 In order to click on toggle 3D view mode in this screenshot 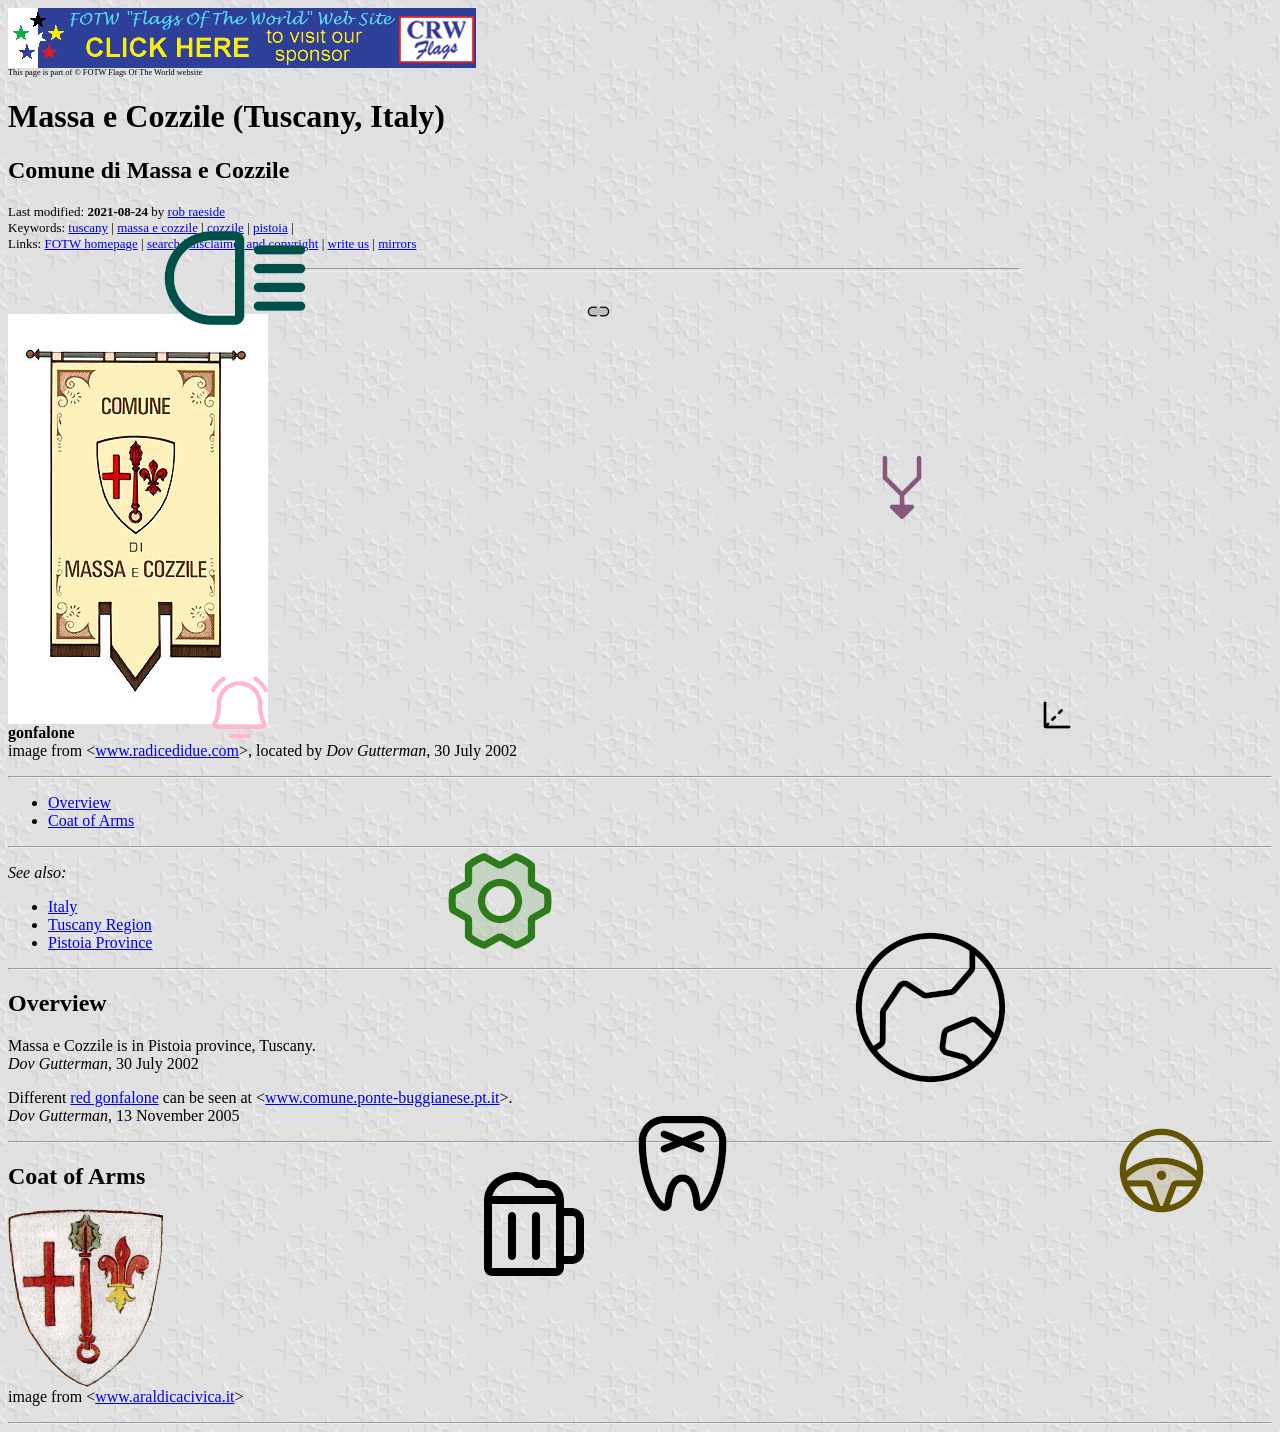, I will do `click(1057, 715)`.